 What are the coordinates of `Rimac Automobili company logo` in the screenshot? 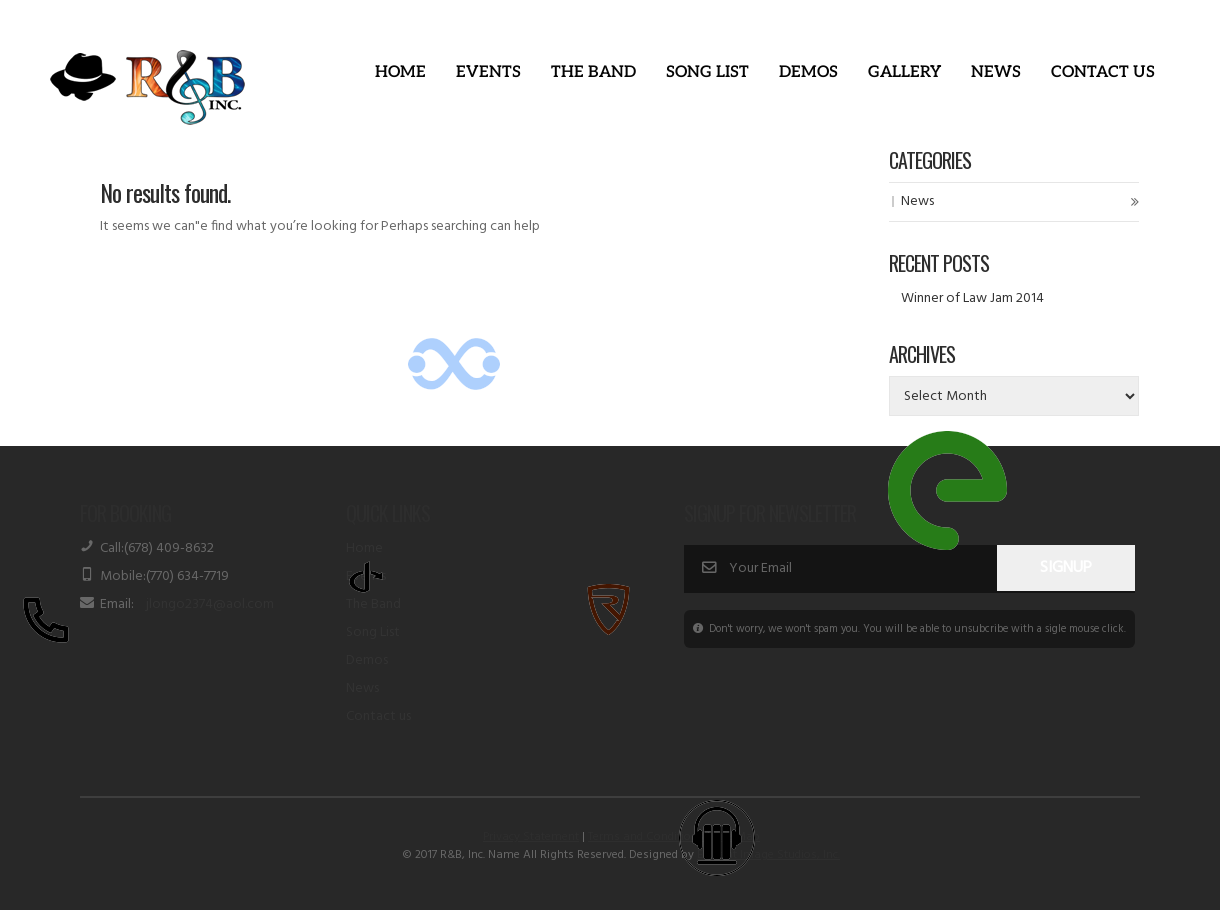 It's located at (608, 609).